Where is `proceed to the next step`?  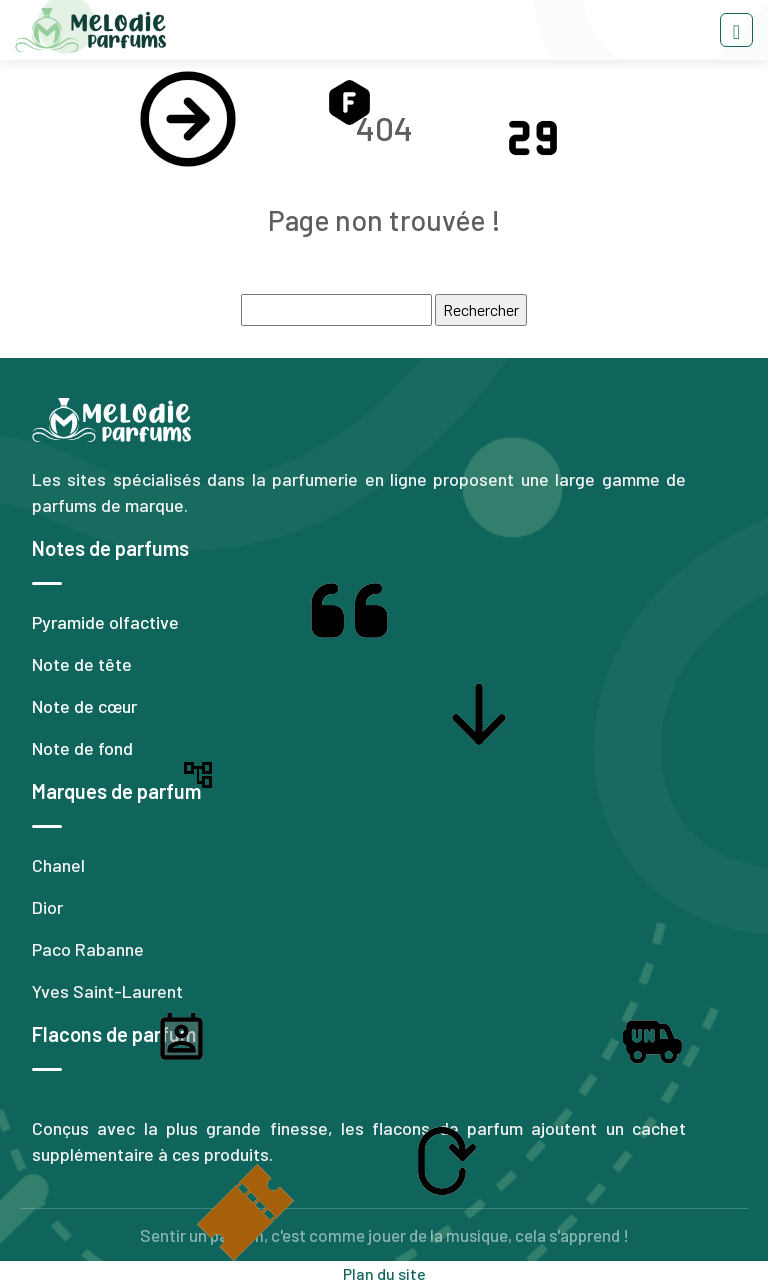
proceed to the next step is located at coordinates (188, 119).